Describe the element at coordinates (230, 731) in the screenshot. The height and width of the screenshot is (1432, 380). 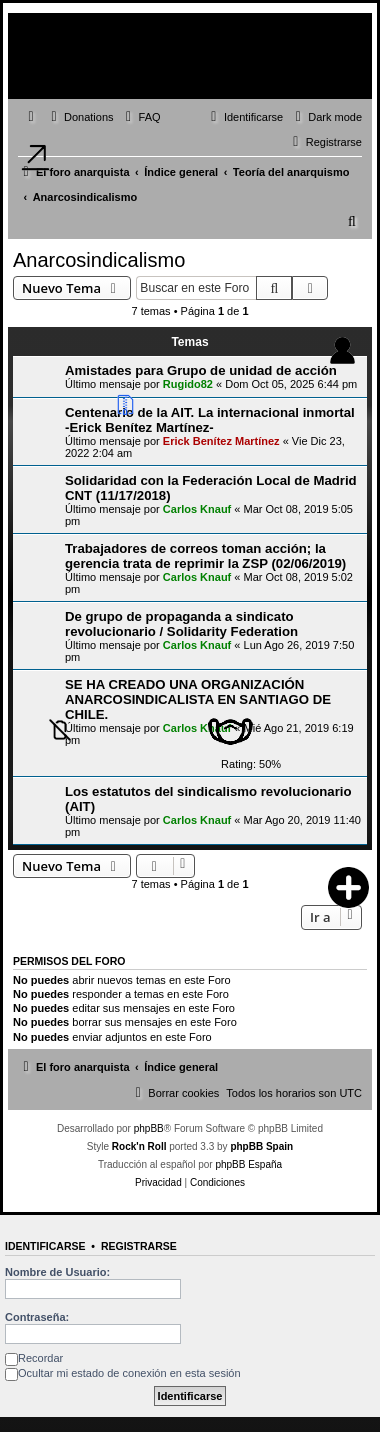
I see `indicates face mask required` at that location.